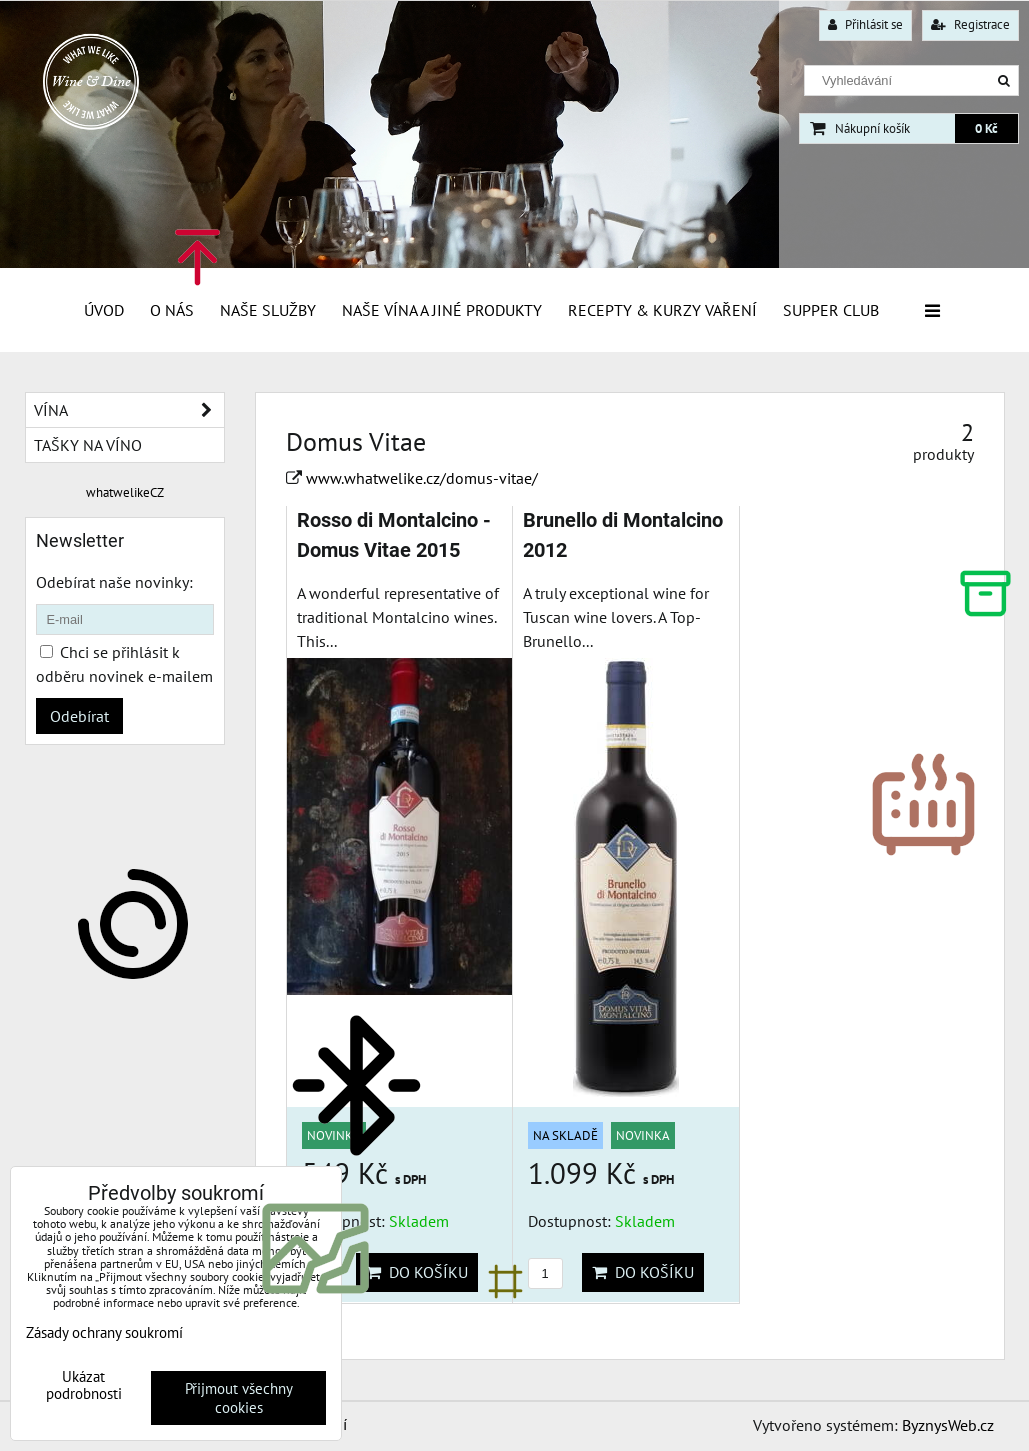  What do you see at coordinates (985, 593) in the screenshot?
I see `archive this item` at bounding box center [985, 593].